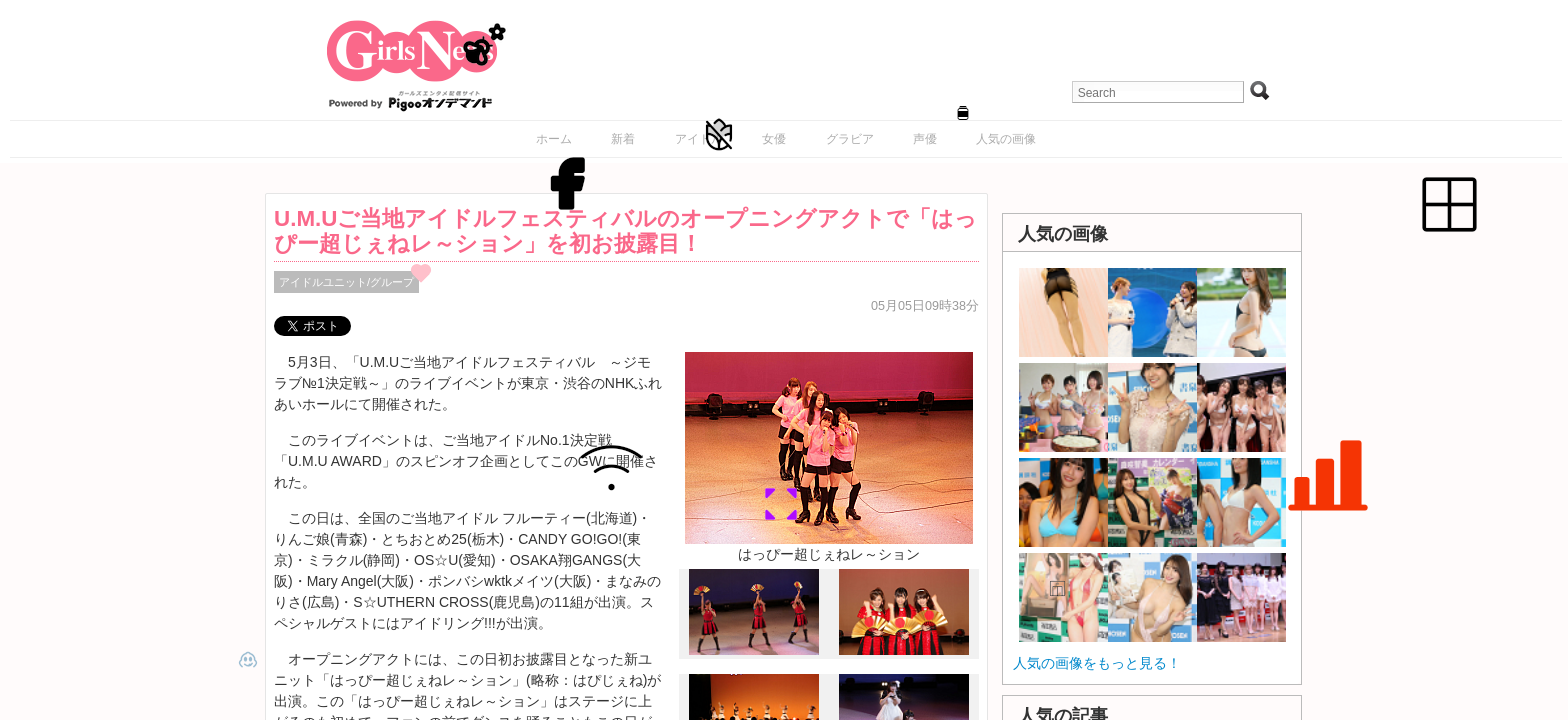 The width and height of the screenshot is (1568, 720). Describe the element at coordinates (1328, 477) in the screenshot. I see `view analytics or statistics` at that location.